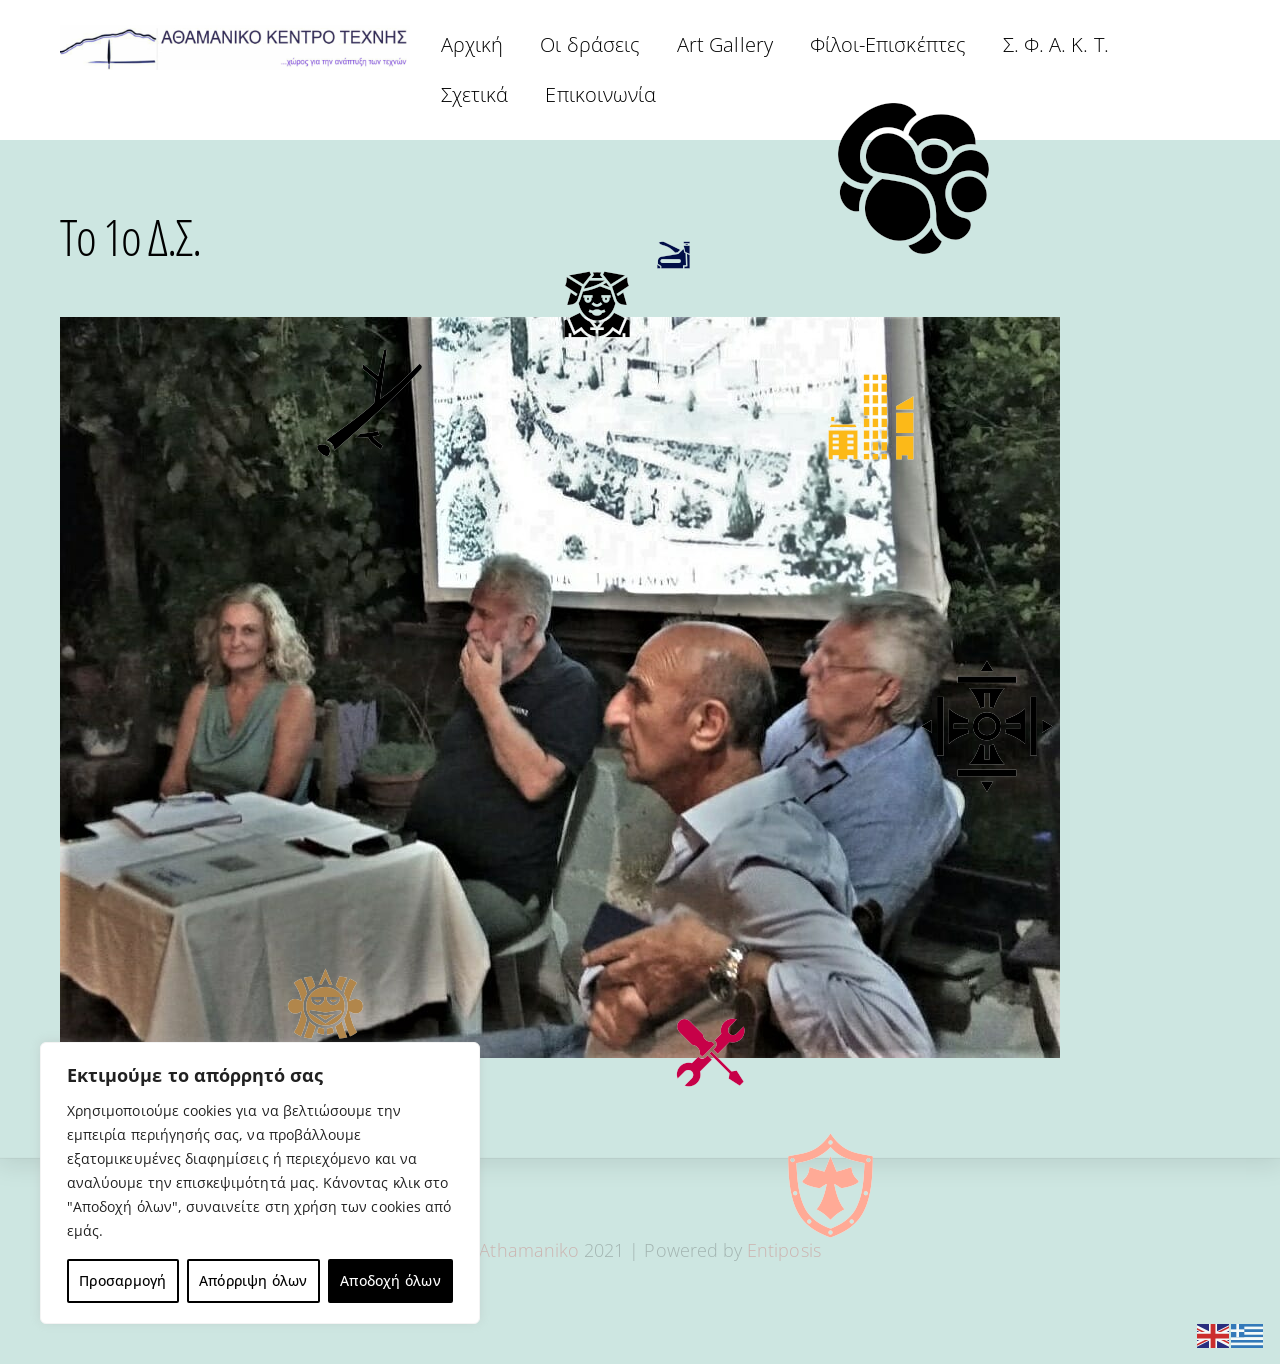 This screenshot has width=1280, height=1364. What do you see at coordinates (325, 1003) in the screenshot?
I see `view aztec or mesoamerican themed content` at bounding box center [325, 1003].